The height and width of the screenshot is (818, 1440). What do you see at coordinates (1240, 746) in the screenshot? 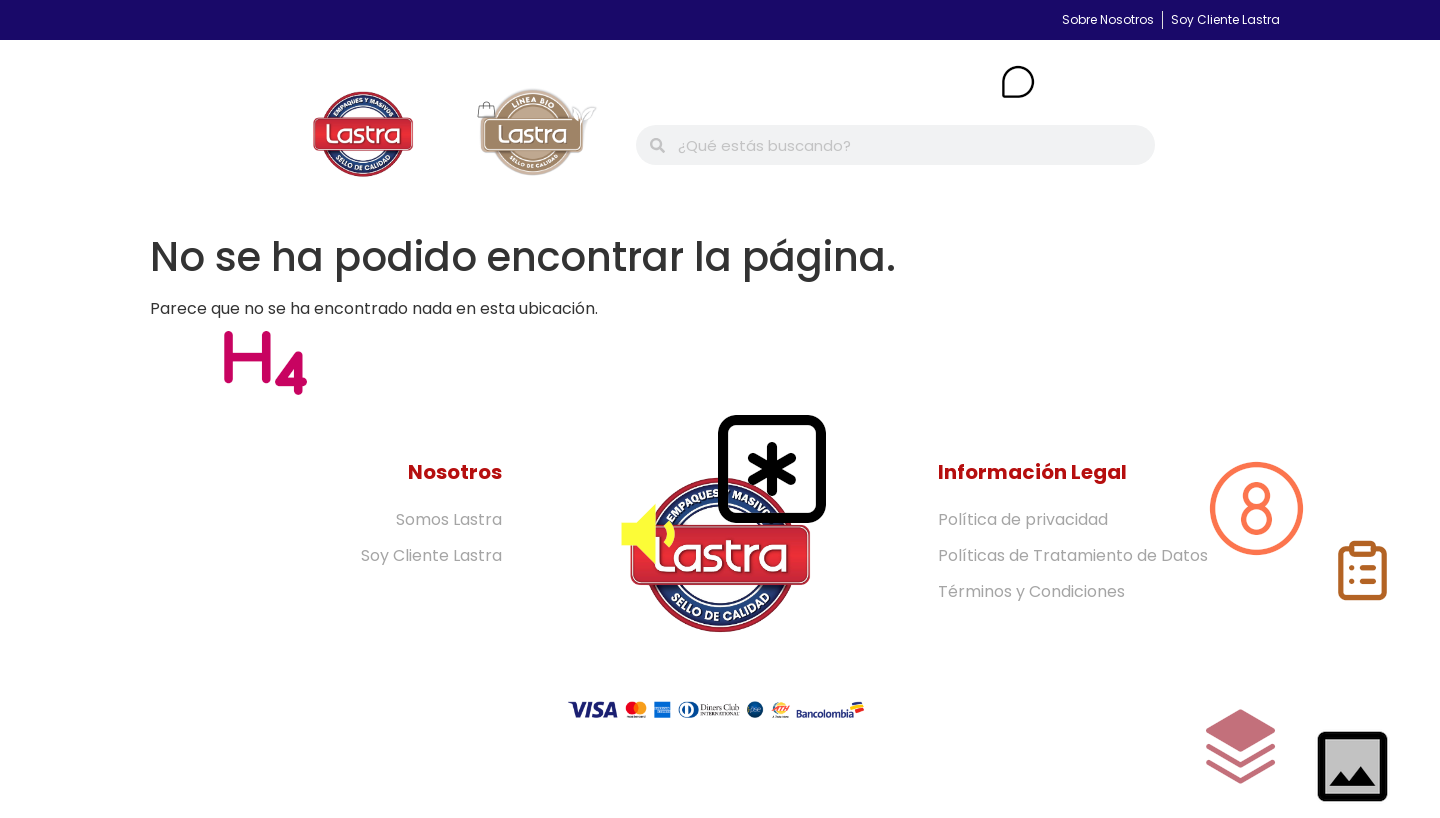
I see `view layers or stacked content` at bounding box center [1240, 746].